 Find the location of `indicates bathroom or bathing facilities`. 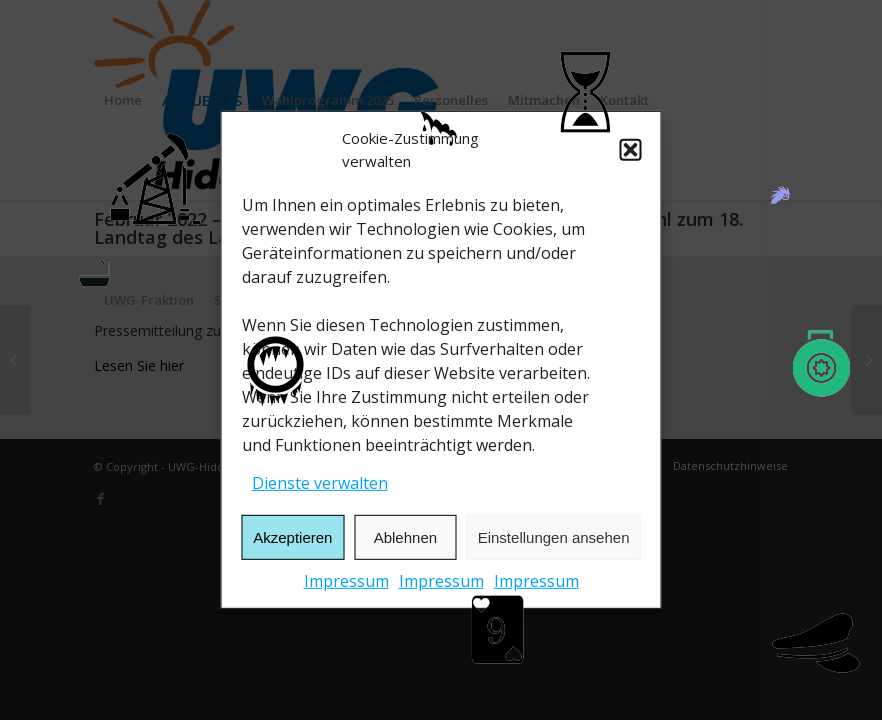

indicates bathroom or bathing facilities is located at coordinates (94, 273).